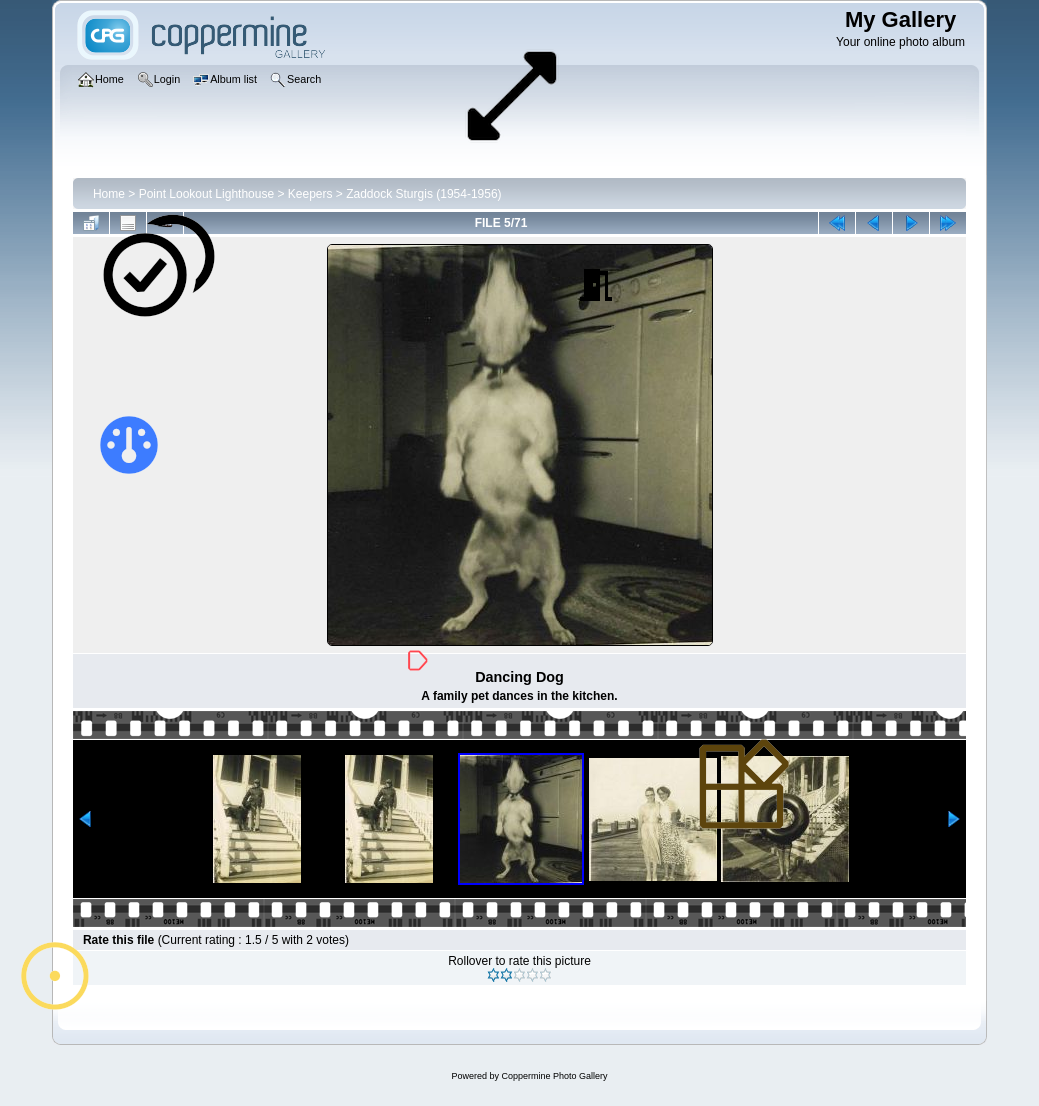 This screenshot has width=1039, height=1106. What do you see at coordinates (416, 660) in the screenshot?
I see `indicates the current line in debug mode` at bounding box center [416, 660].